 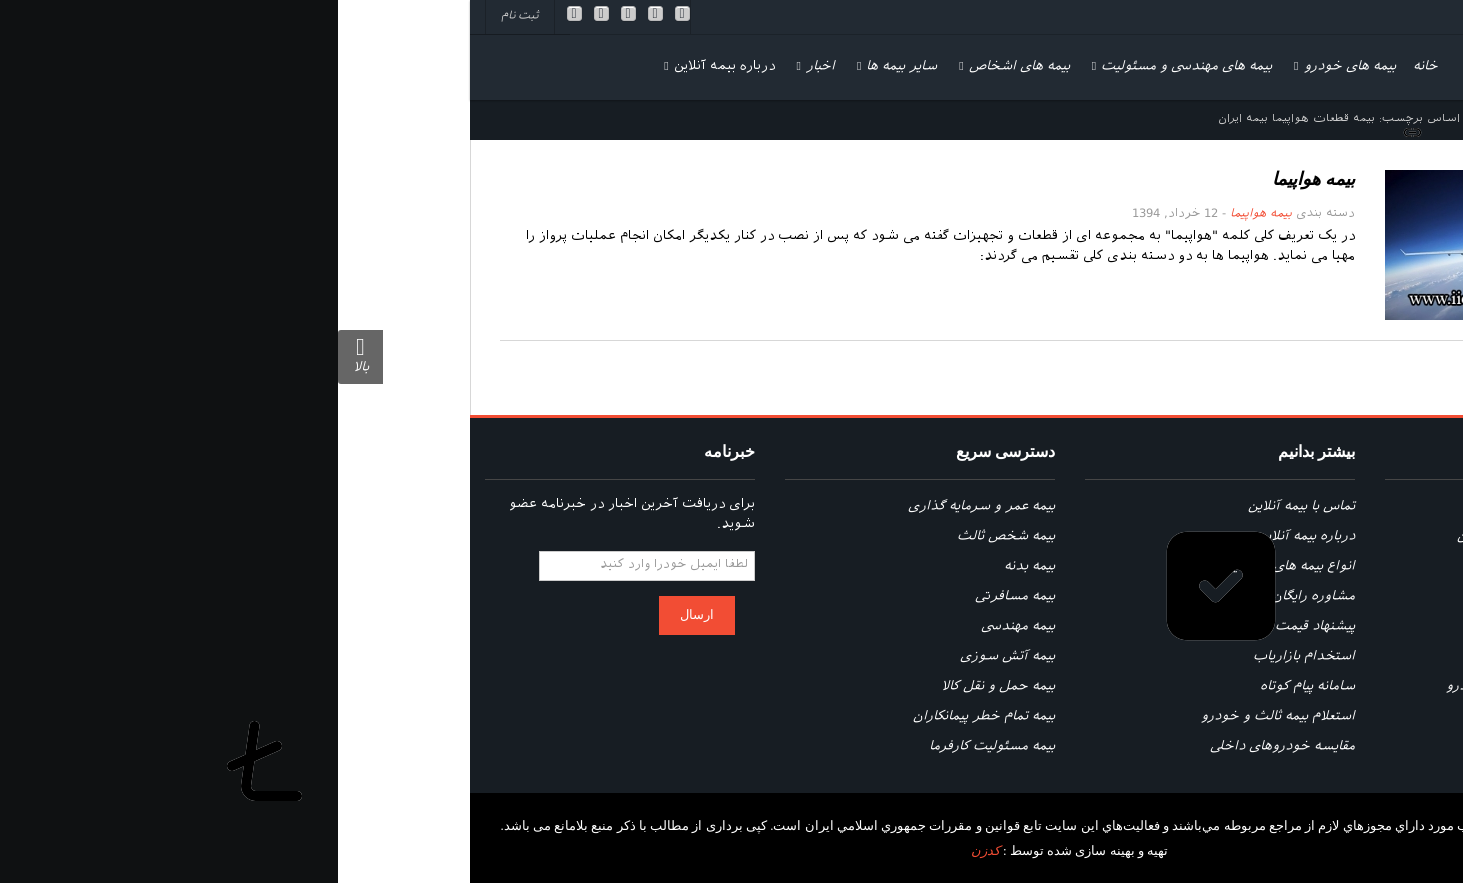 What do you see at coordinates (267, 761) in the screenshot?
I see `view litecoin balance or wallet` at bounding box center [267, 761].